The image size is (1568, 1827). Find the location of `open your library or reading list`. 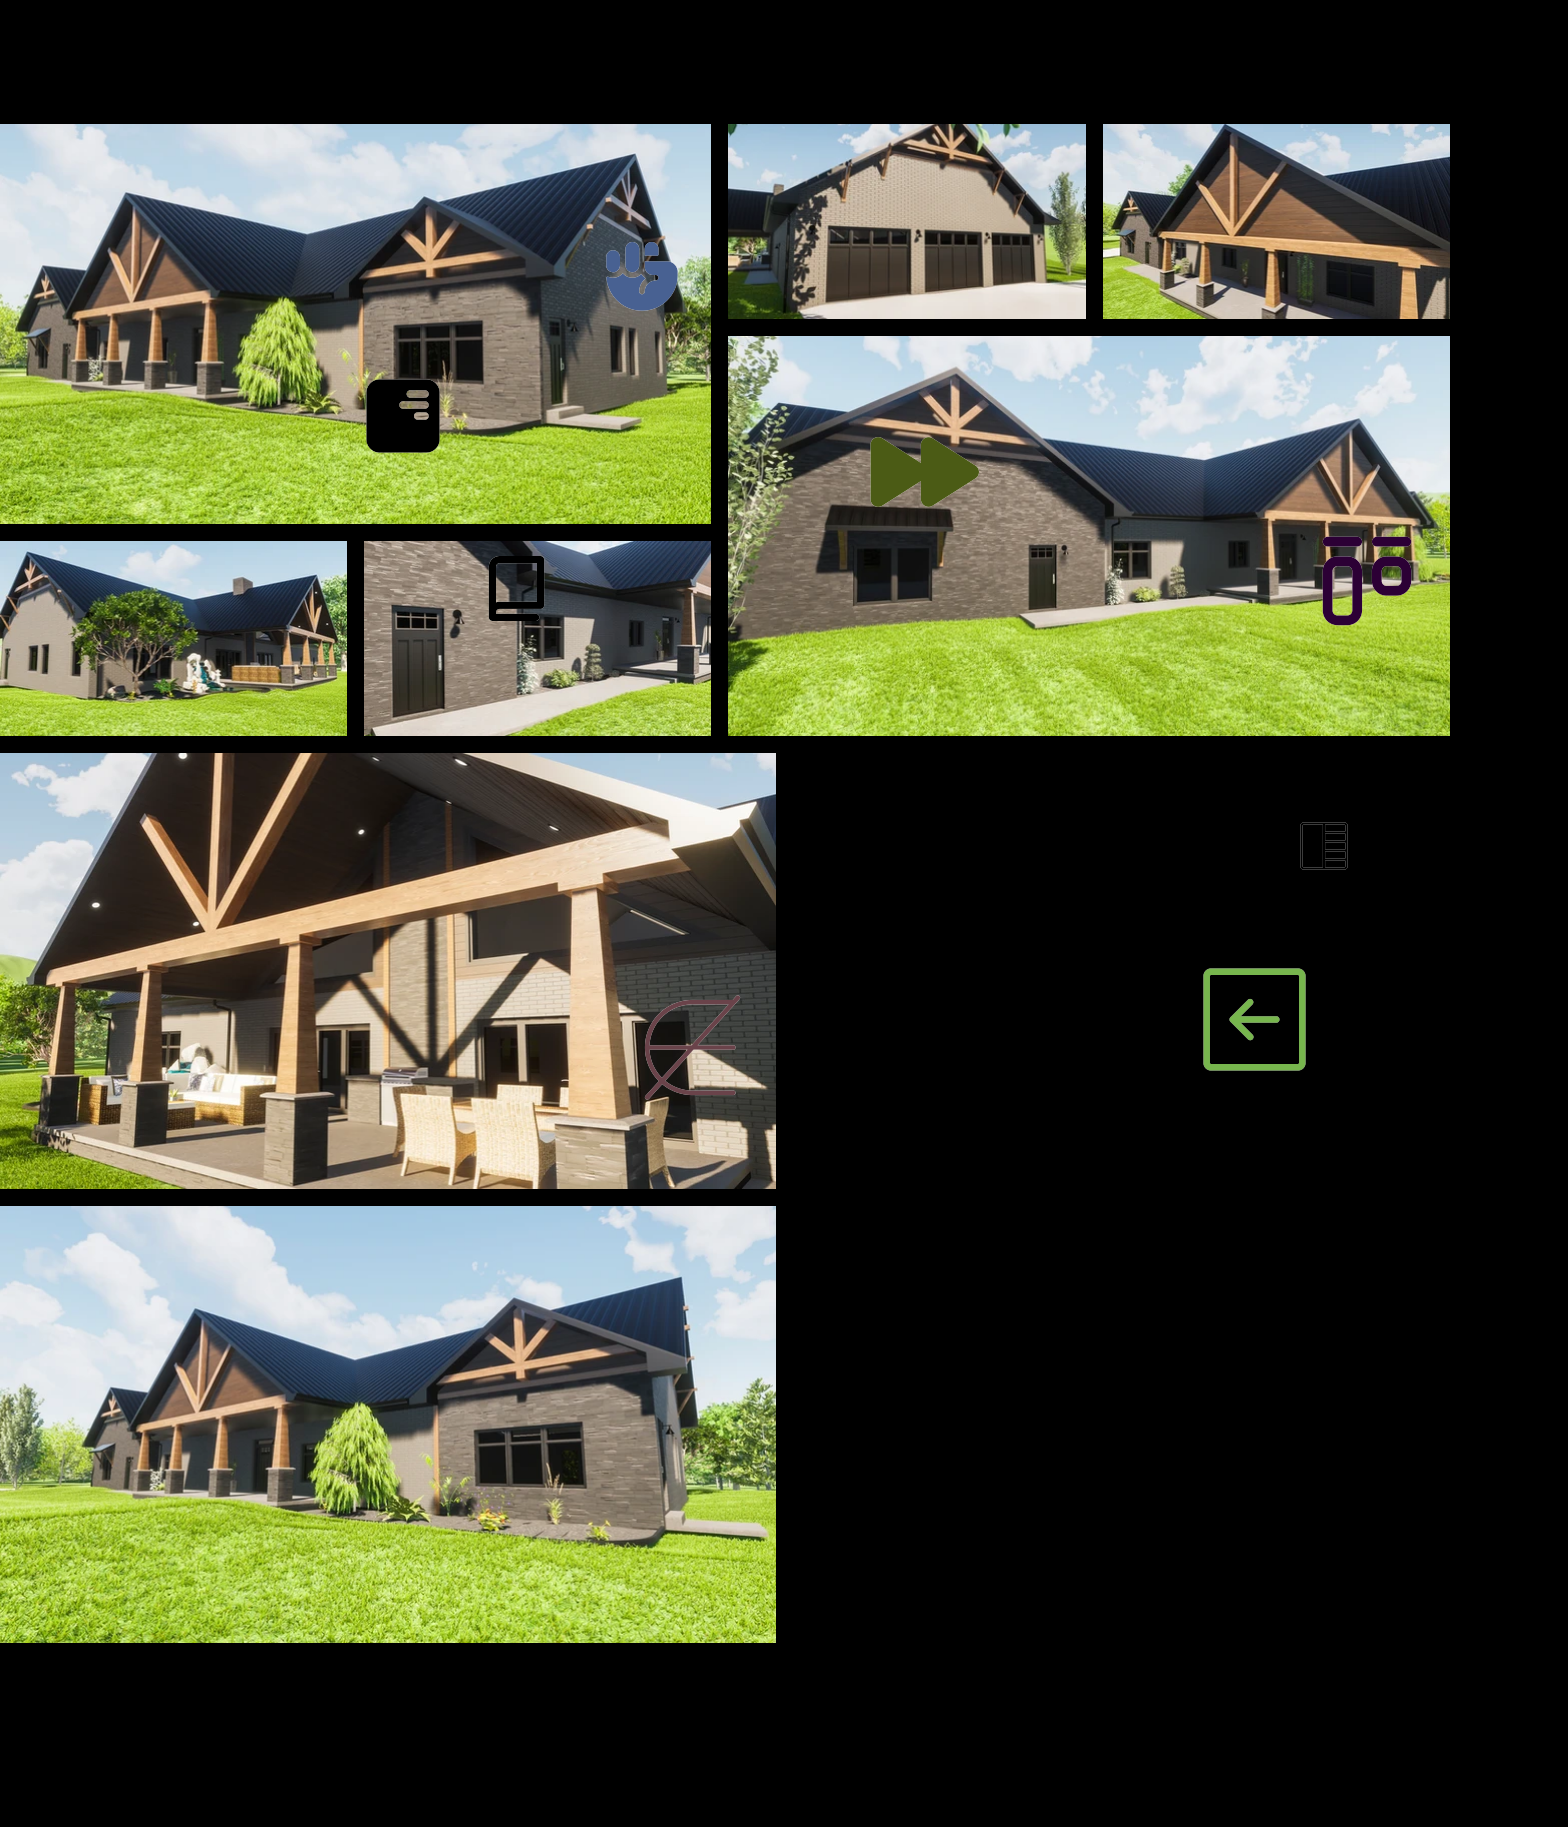

open your library or reading list is located at coordinates (516, 588).